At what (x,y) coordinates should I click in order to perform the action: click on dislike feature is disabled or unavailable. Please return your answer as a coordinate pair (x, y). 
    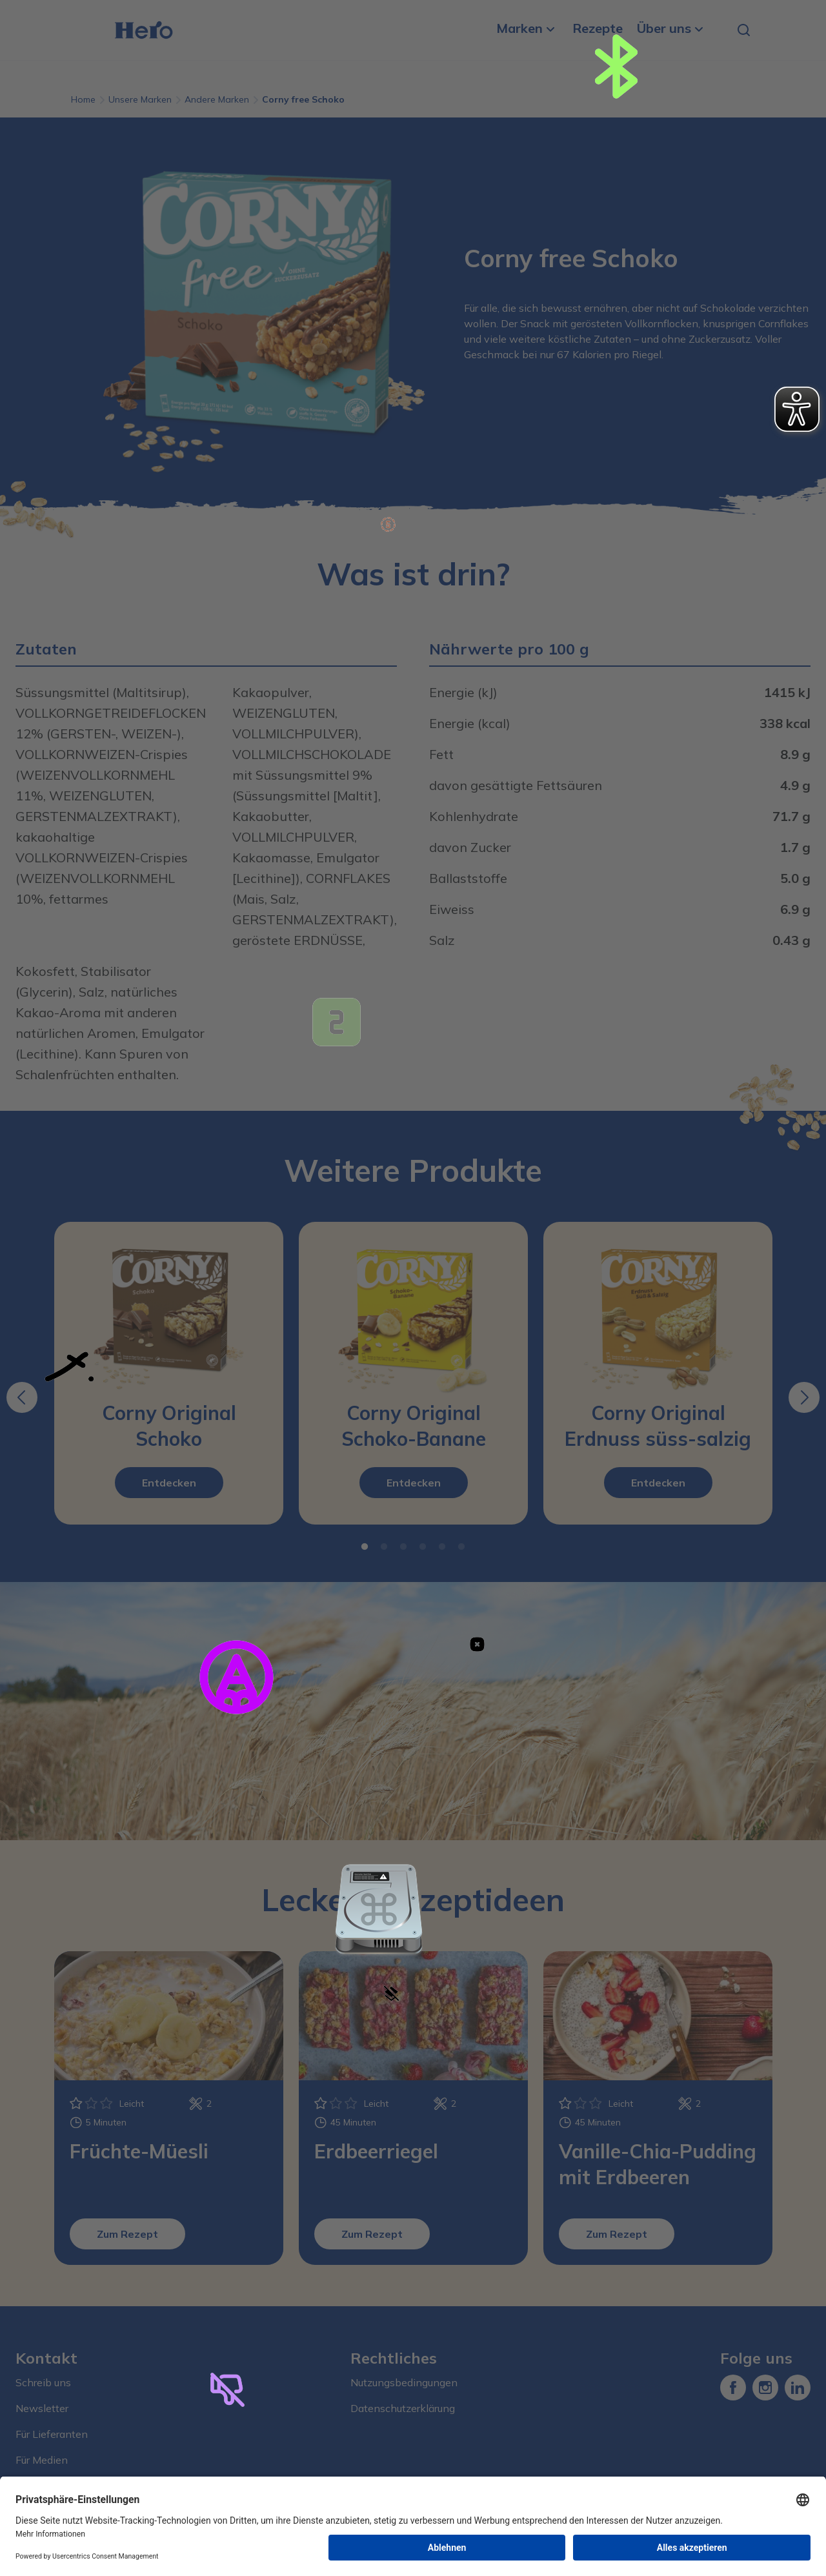
    Looking at the image, I should click on (227, 2389).